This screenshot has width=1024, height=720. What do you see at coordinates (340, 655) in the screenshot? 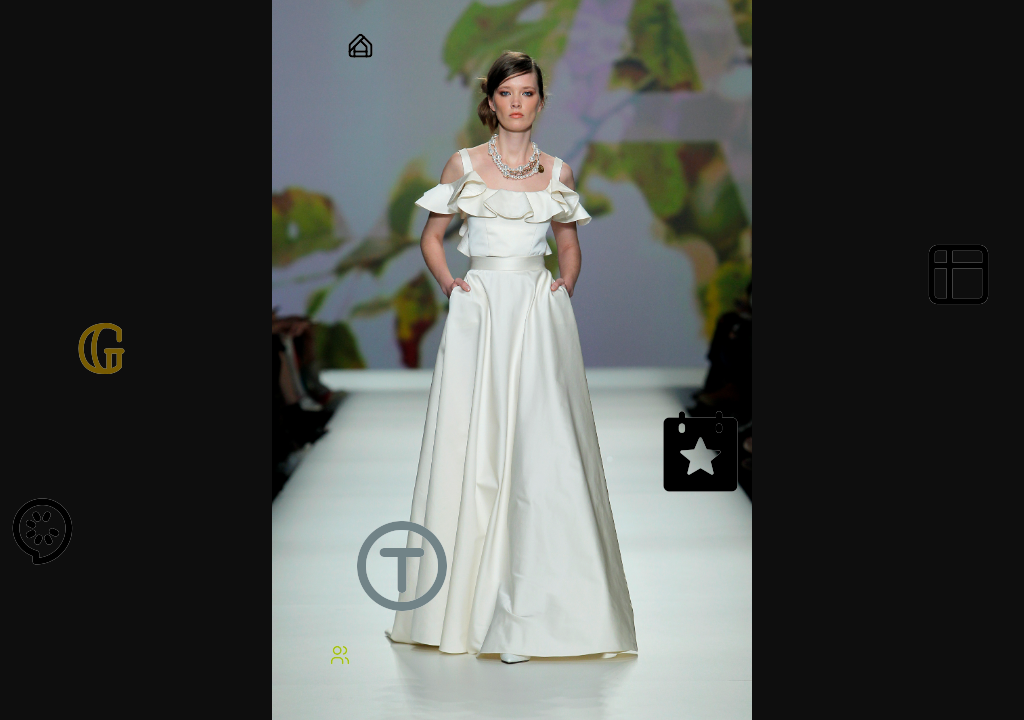
I see `view all users or team members` at bounding box center [340, 655].